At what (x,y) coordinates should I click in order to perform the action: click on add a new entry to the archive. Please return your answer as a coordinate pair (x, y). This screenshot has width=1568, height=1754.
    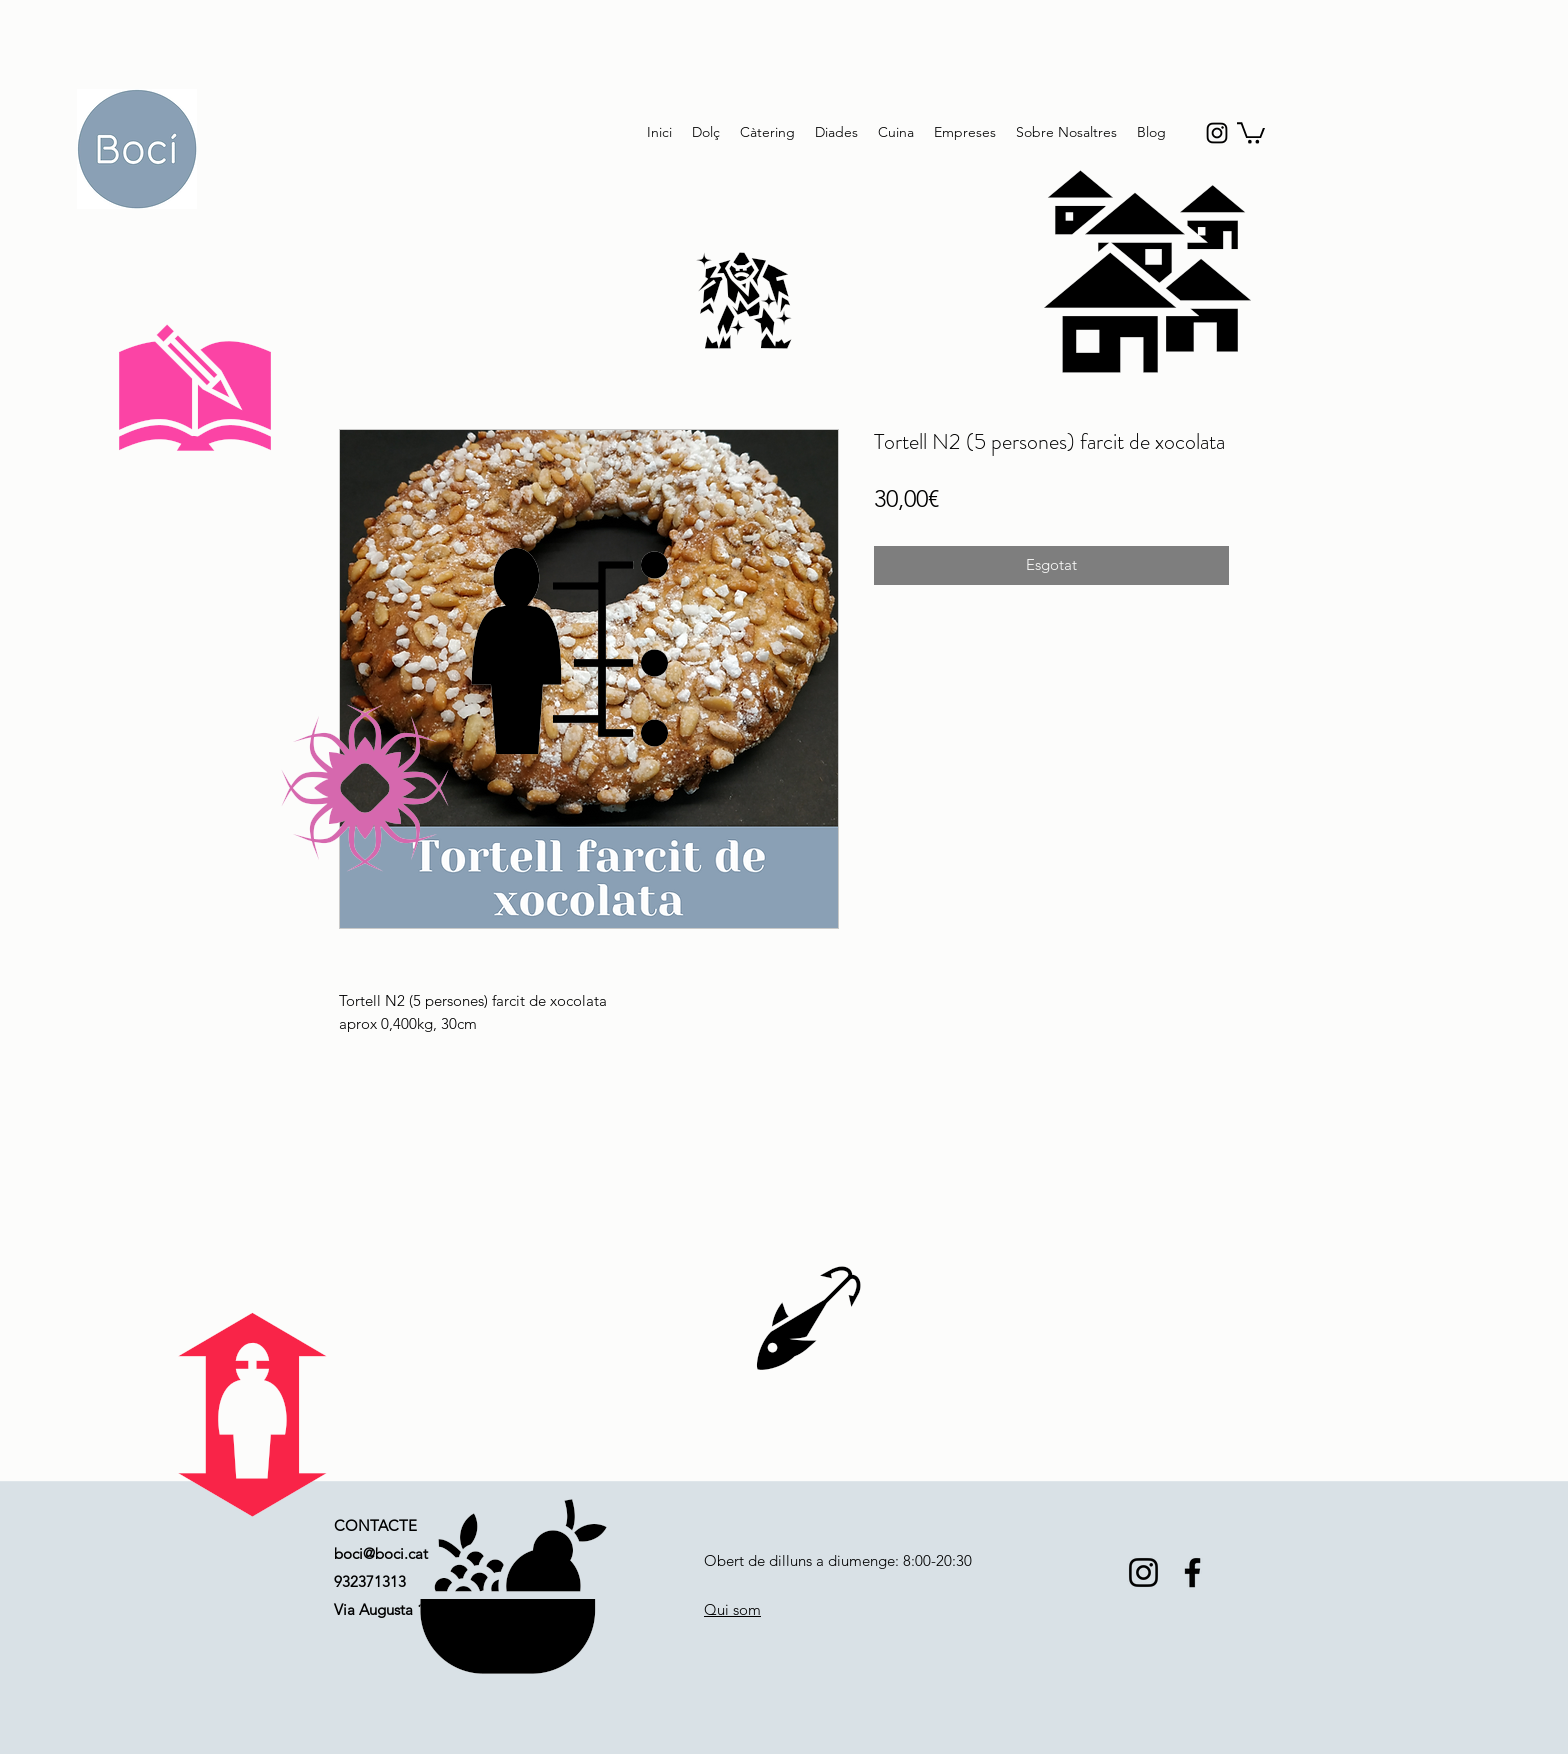
    Looking at the image, I should click on (195, 396).